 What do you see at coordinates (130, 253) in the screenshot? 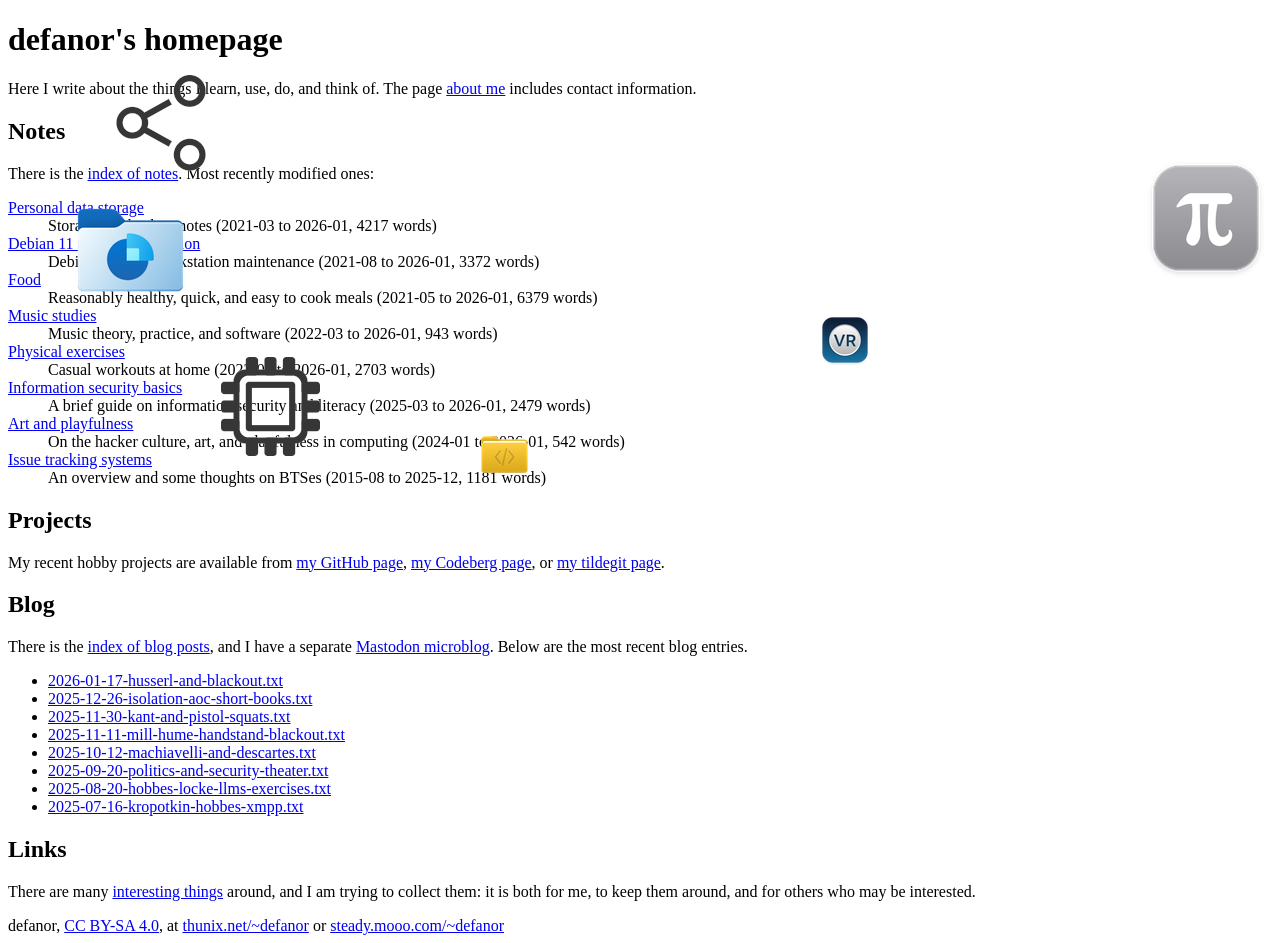
I see `open microsoft dynamics 365 sales folder` at bounding box center [130, 253].